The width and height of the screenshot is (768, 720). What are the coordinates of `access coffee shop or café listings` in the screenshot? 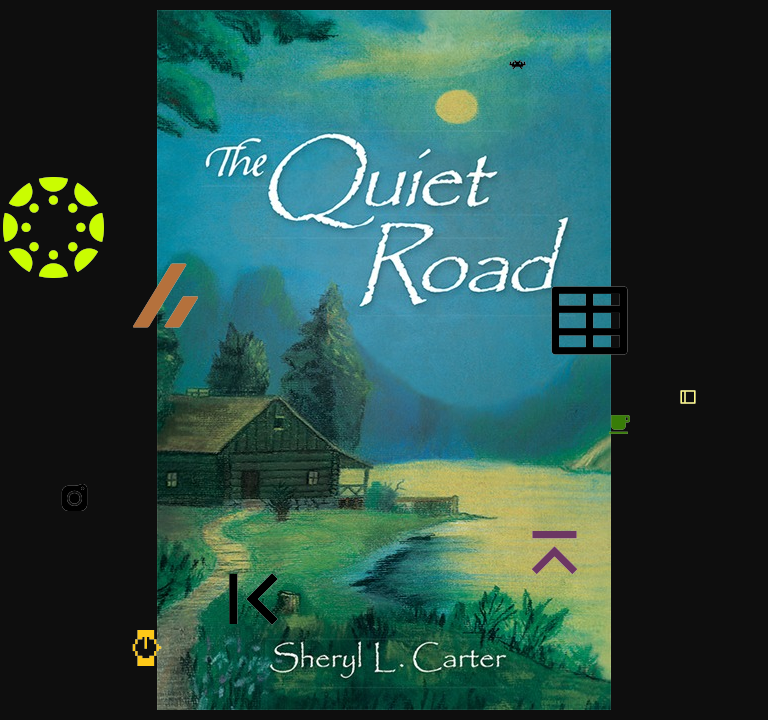 It's located at (619, 424).